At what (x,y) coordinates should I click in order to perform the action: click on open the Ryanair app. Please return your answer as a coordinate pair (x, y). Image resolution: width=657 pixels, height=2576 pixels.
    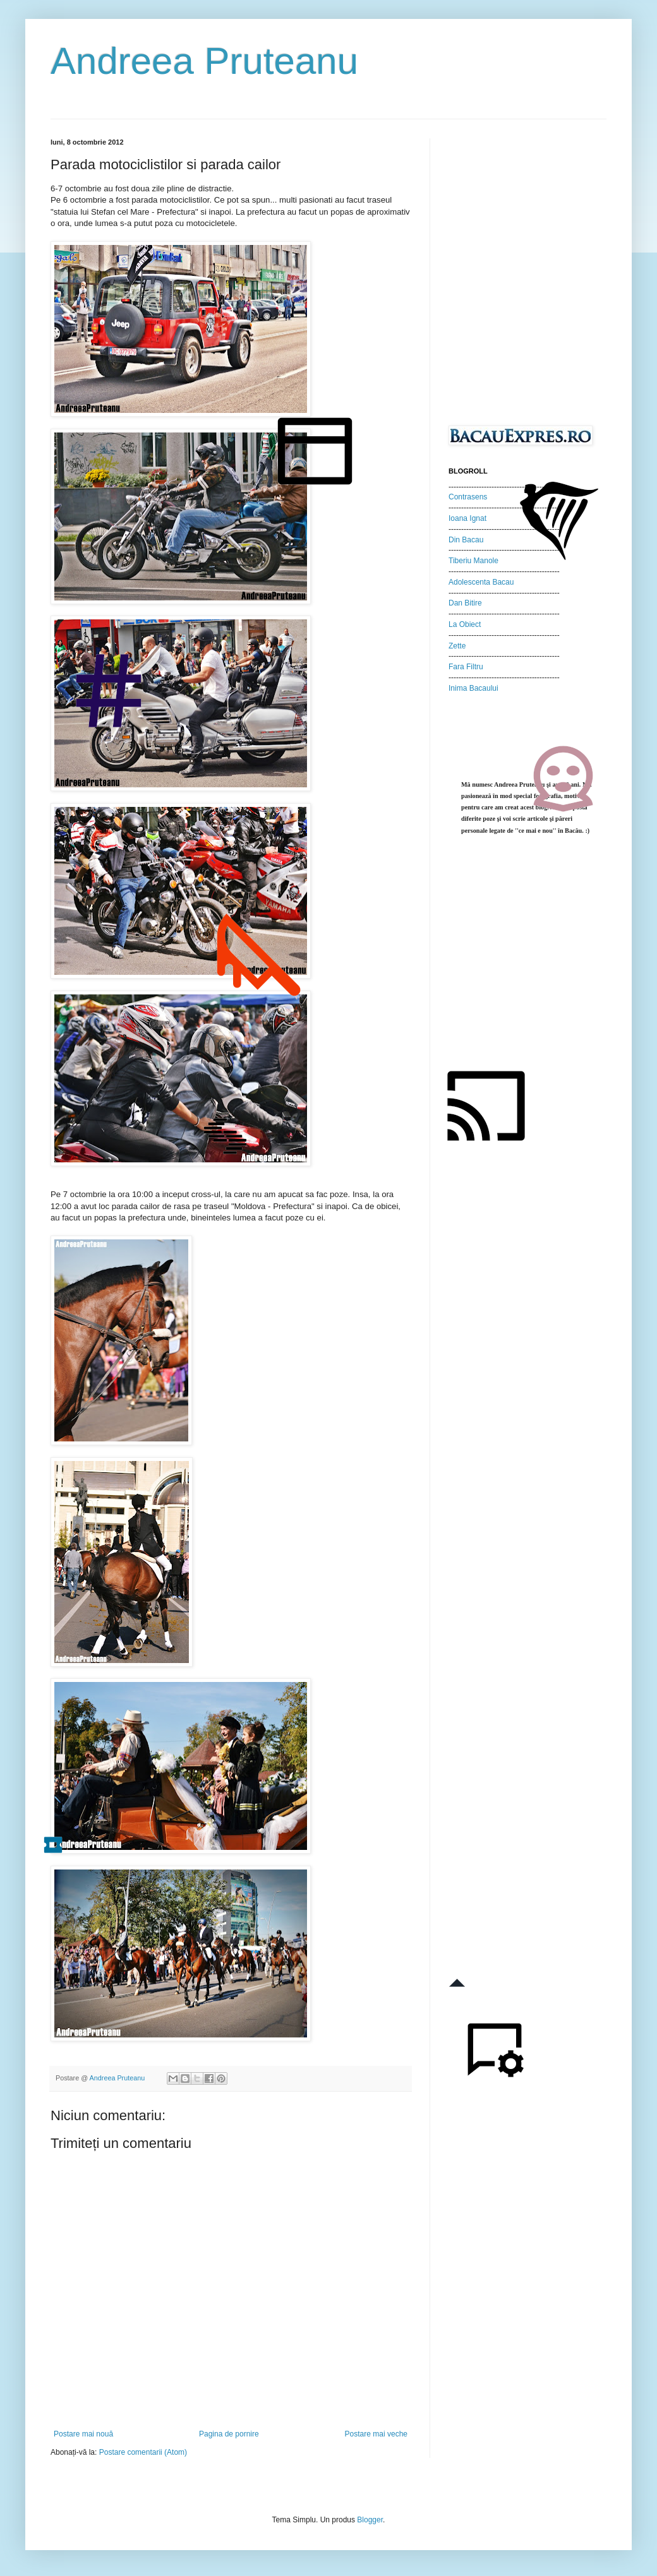
    Looking at the image, I should click on (559, 521).